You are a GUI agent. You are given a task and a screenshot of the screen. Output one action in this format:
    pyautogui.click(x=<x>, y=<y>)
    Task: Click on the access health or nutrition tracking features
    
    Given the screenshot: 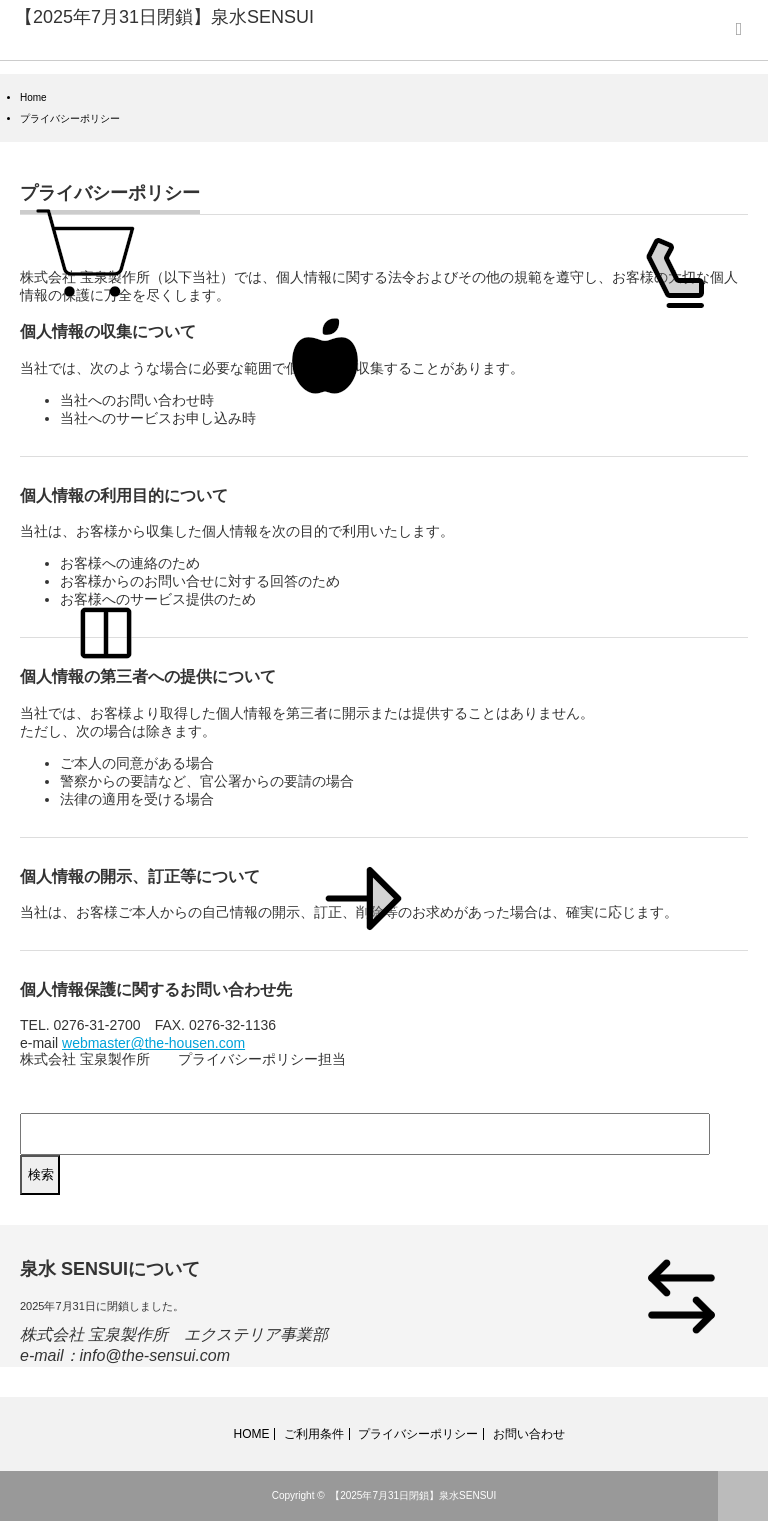 What is the action you would take?
    pyautogui.click(x=325, y=356)
    